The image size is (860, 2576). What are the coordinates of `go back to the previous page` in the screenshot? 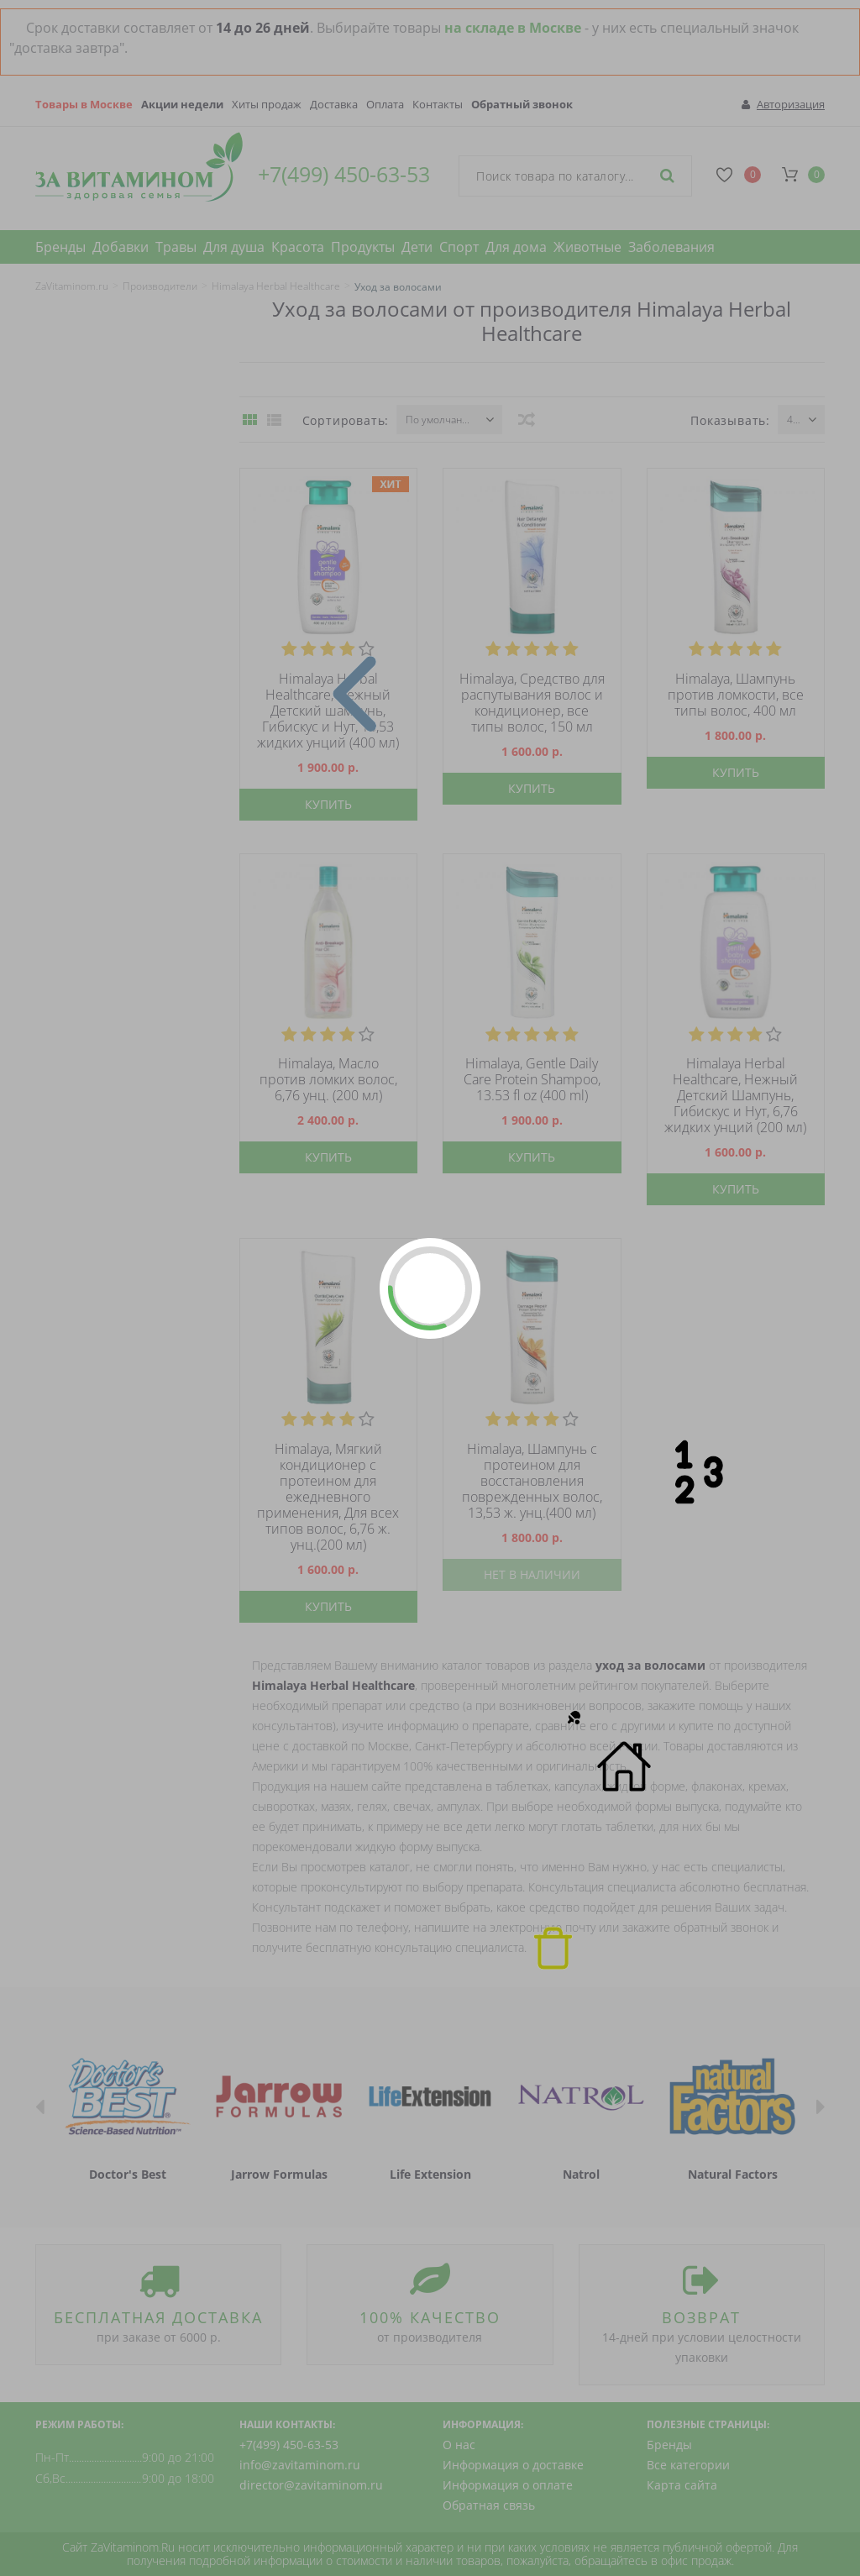 It's located at (361, 694).